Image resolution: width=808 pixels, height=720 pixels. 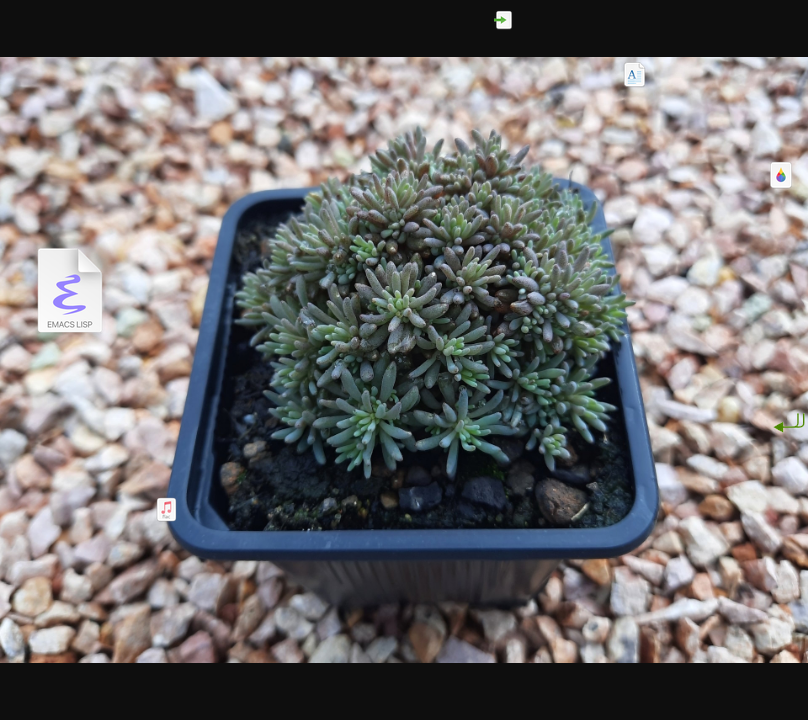 I want to click on reply to all recipients in an email thread, so click(x=788, y=420).